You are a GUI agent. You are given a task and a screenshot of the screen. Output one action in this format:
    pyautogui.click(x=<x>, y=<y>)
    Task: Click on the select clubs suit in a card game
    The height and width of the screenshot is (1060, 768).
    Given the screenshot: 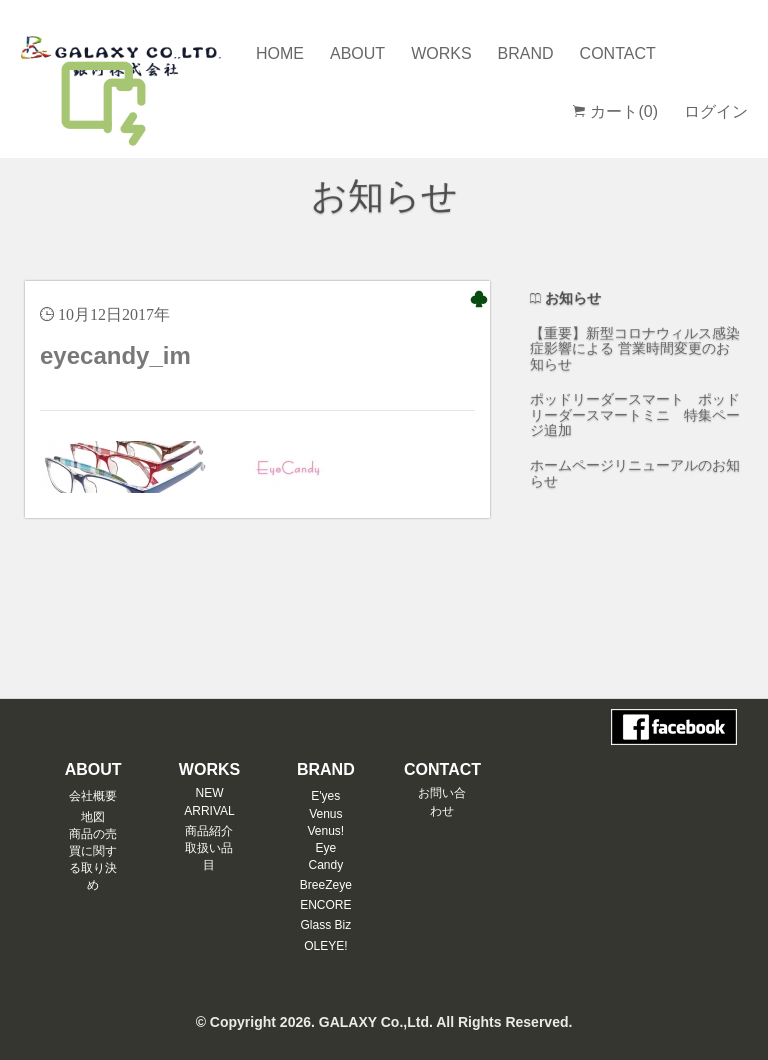 What is the action you would take?
    pyautogui.click(x=479, y=299)
    